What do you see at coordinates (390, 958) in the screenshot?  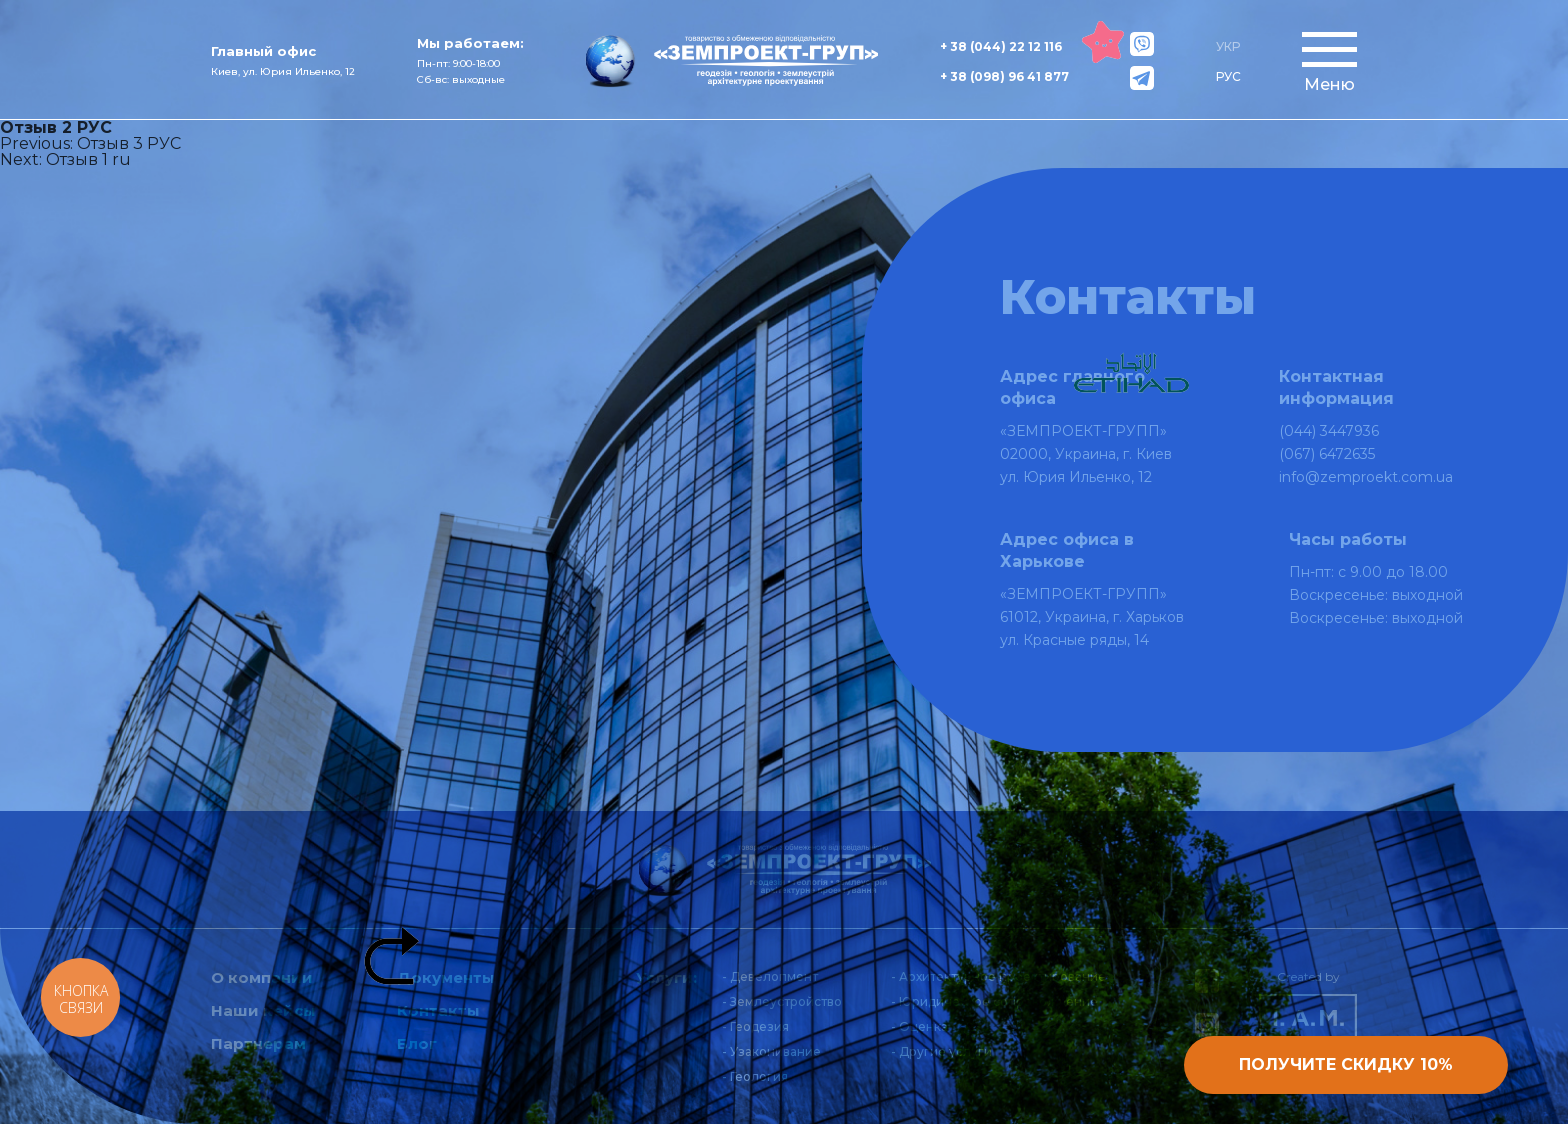 I see `redo the last action` at bounding box center [390, 958].